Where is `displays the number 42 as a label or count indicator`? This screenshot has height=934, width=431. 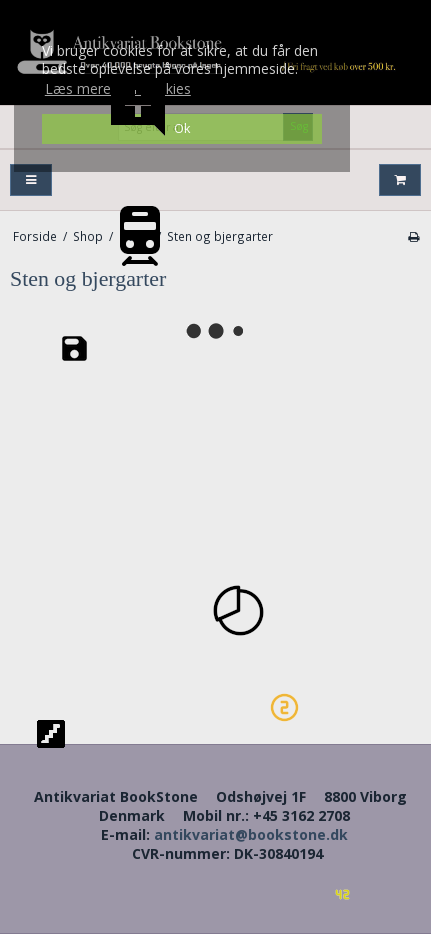 displays the number 42 as a label or count indicator is located at coordinates (342, 894).